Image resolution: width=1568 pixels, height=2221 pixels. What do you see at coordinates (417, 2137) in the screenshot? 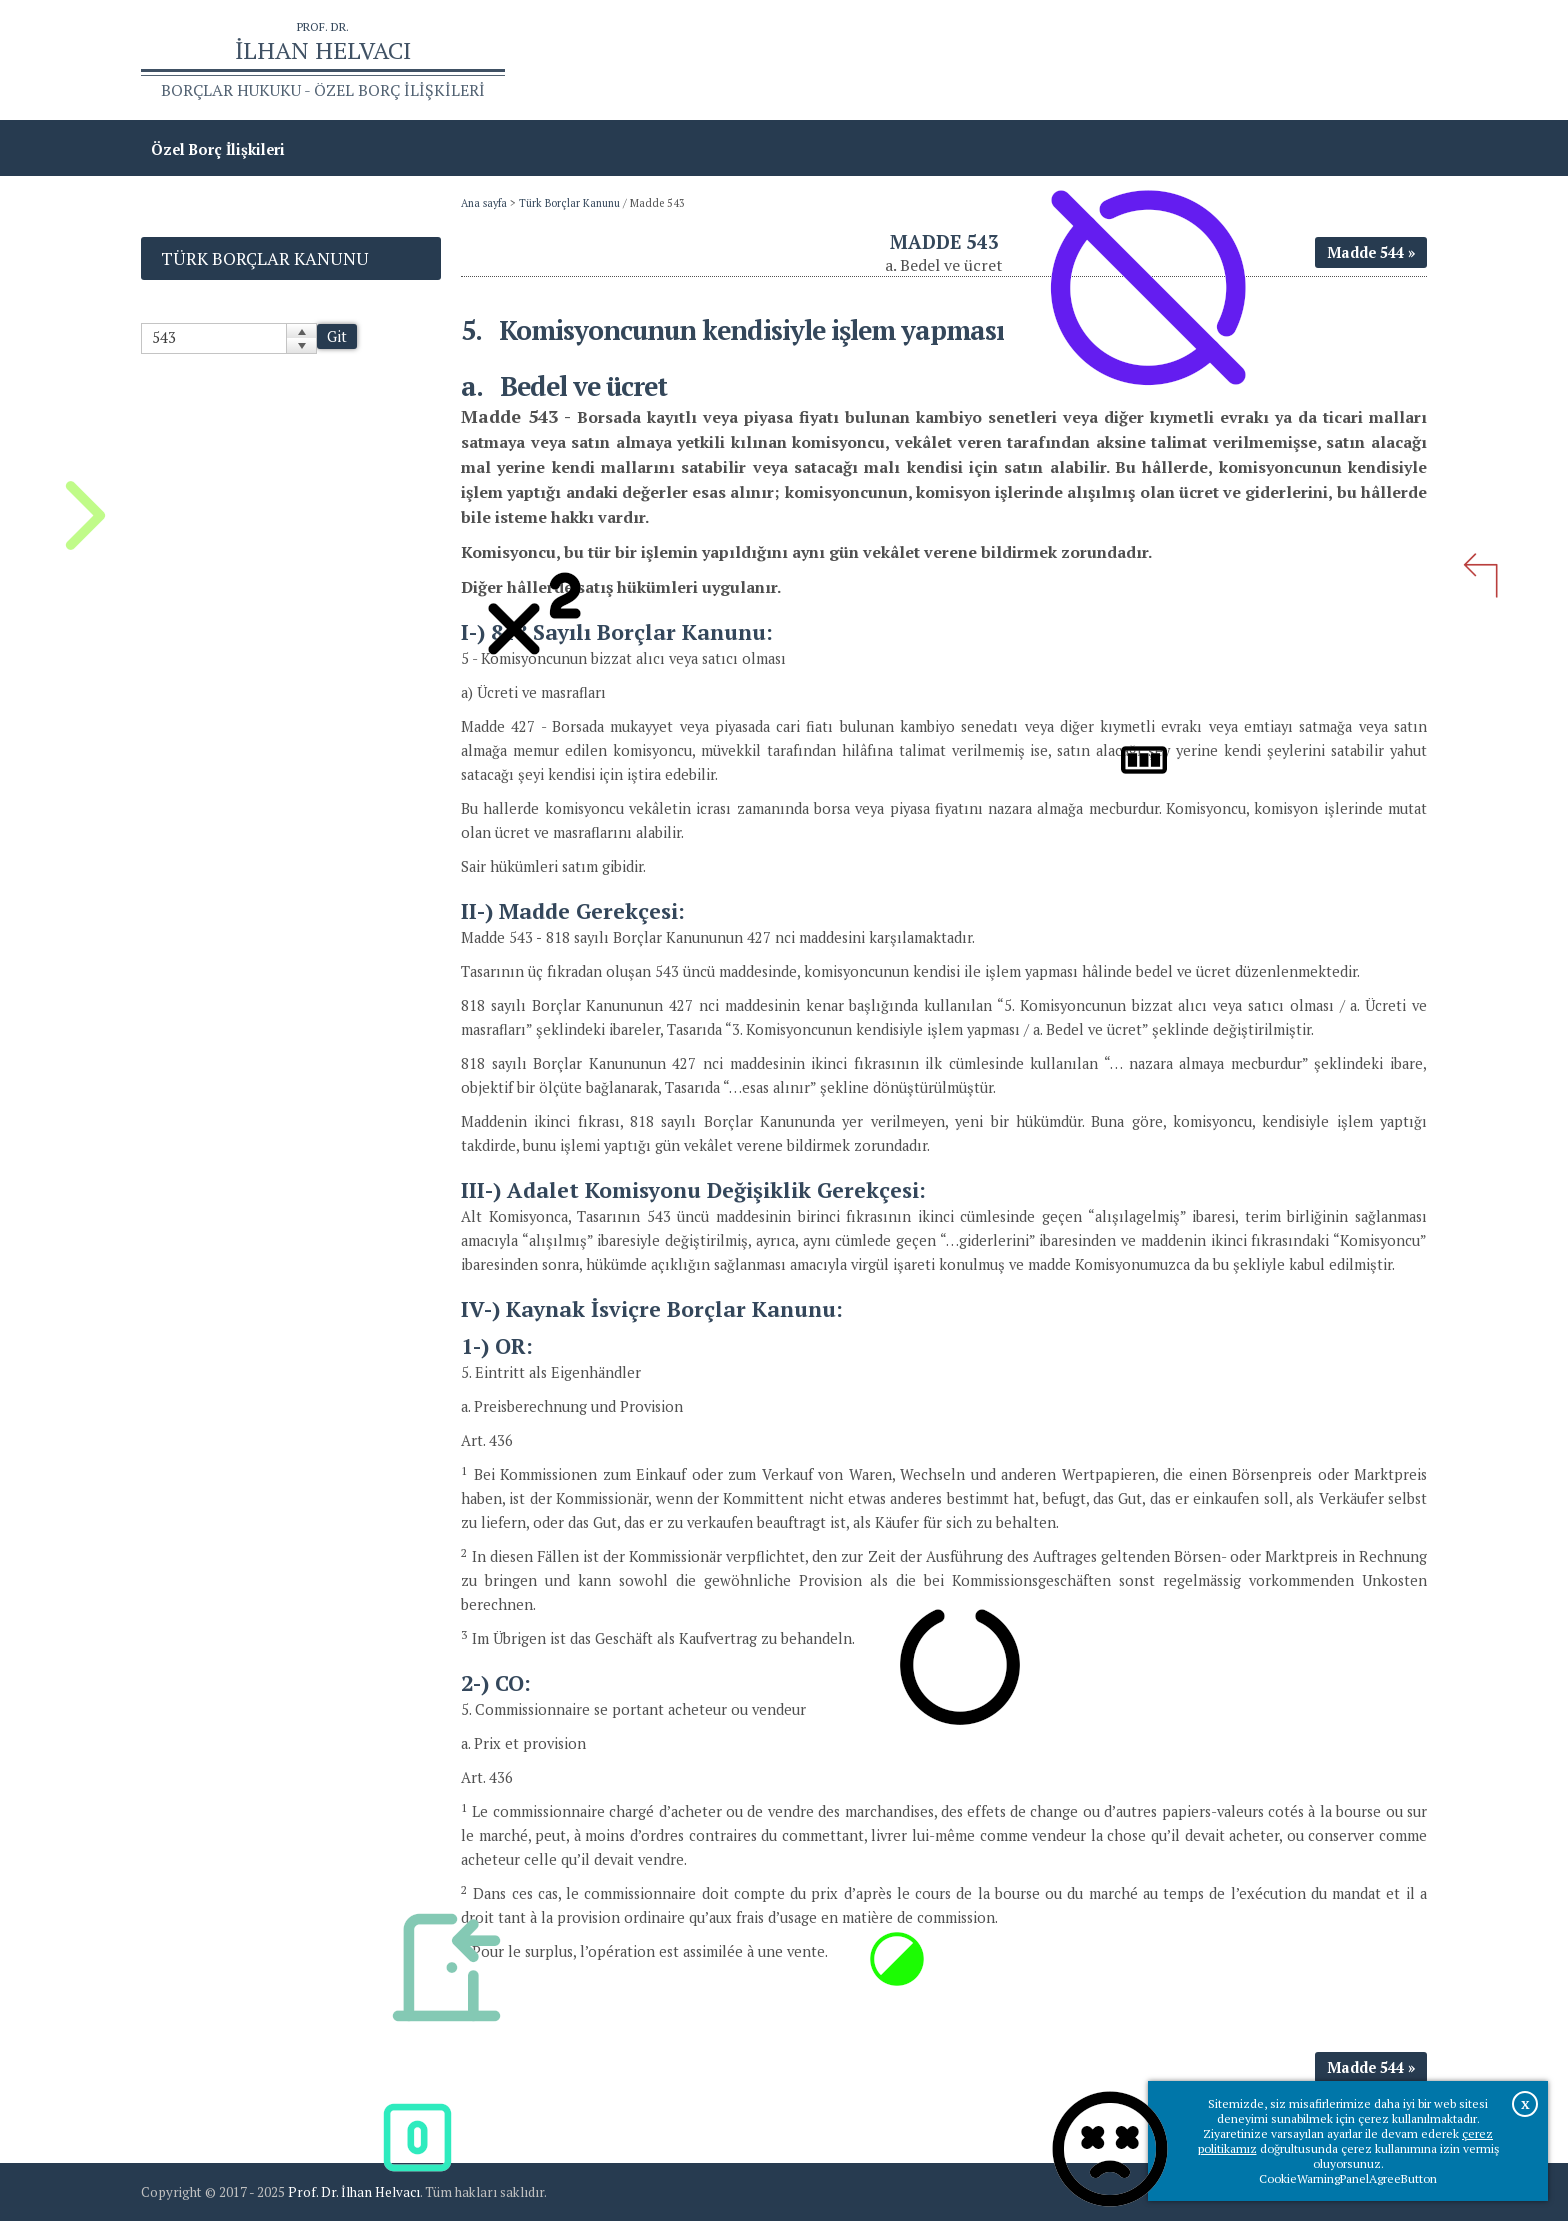
I see `represents the letter "o" in a text or keyboard input` at bounding box center [417, 2137].